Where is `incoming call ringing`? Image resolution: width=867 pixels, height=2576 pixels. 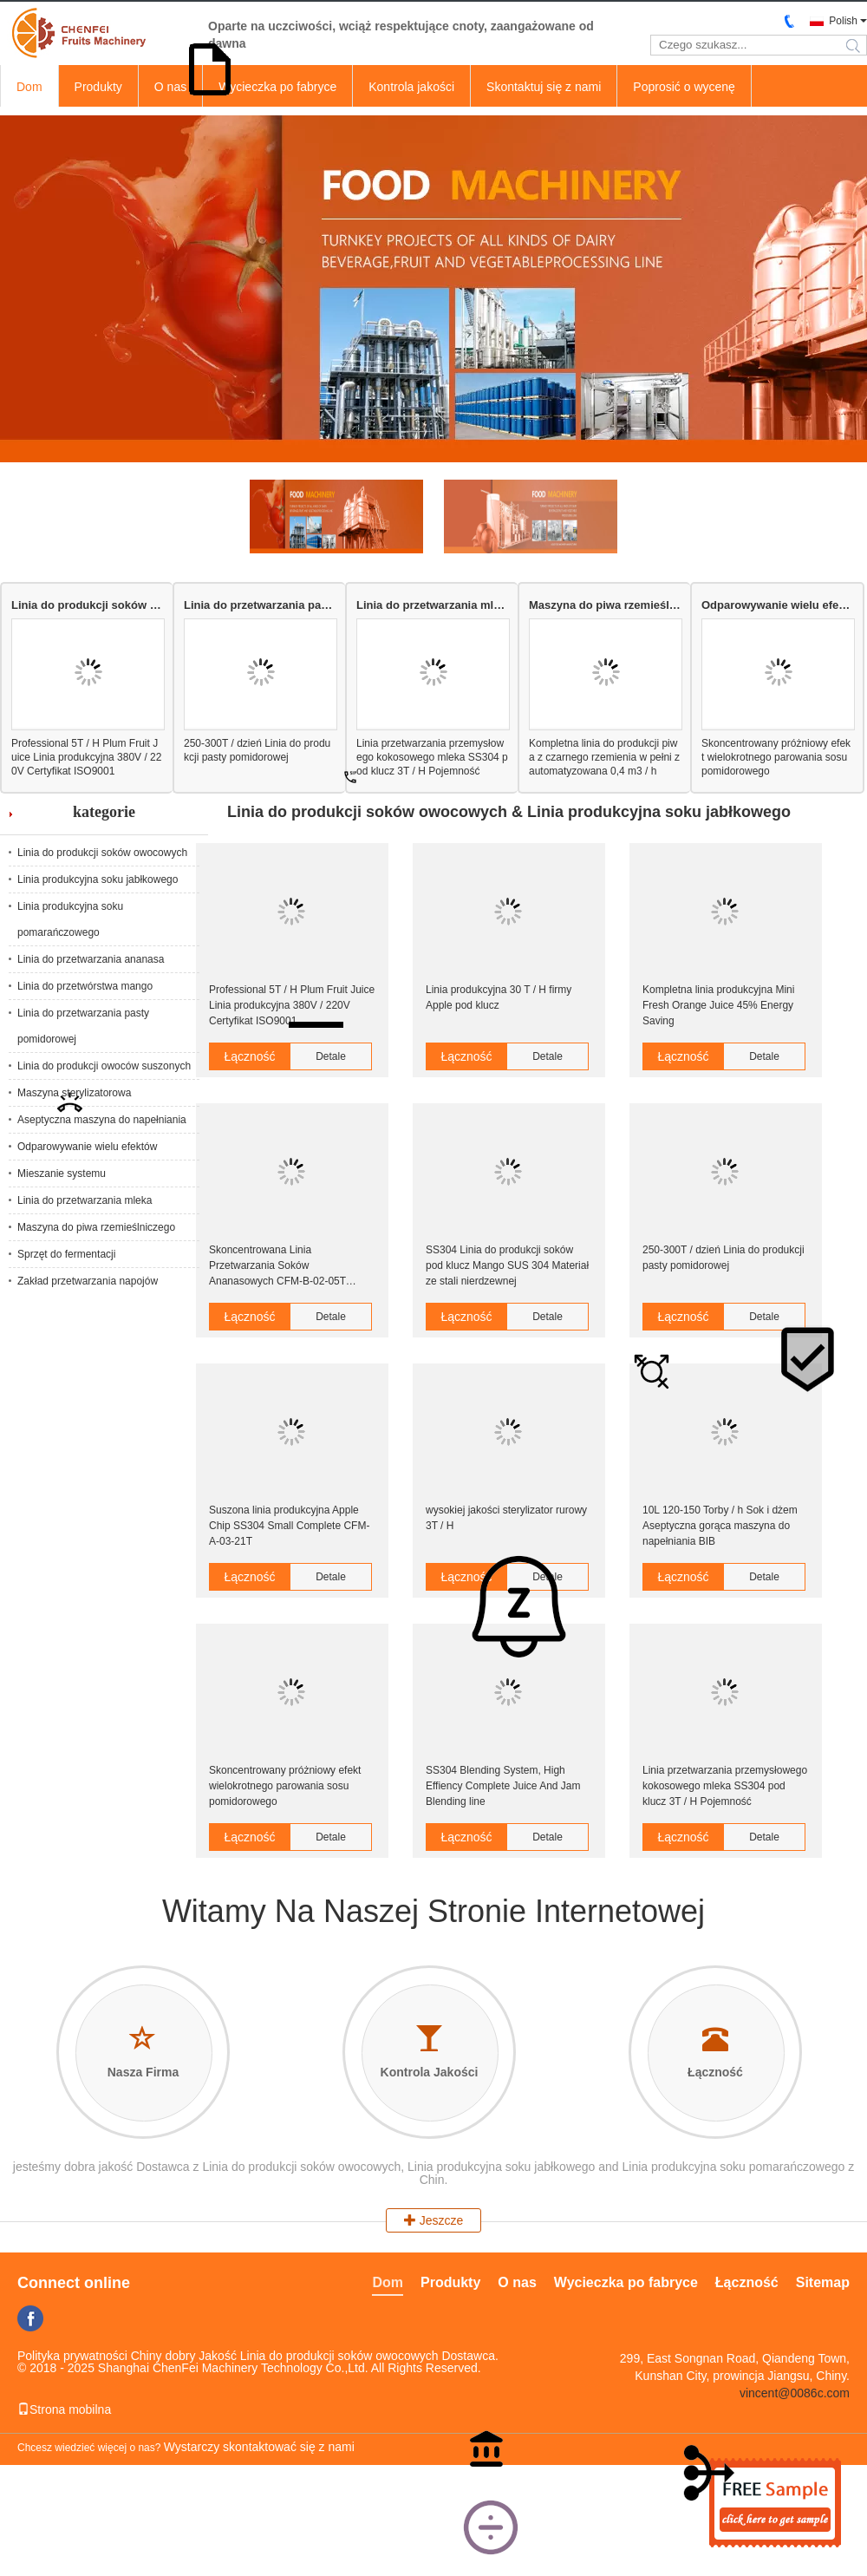 incoming call ringing is located at coordinates (69, 1102).